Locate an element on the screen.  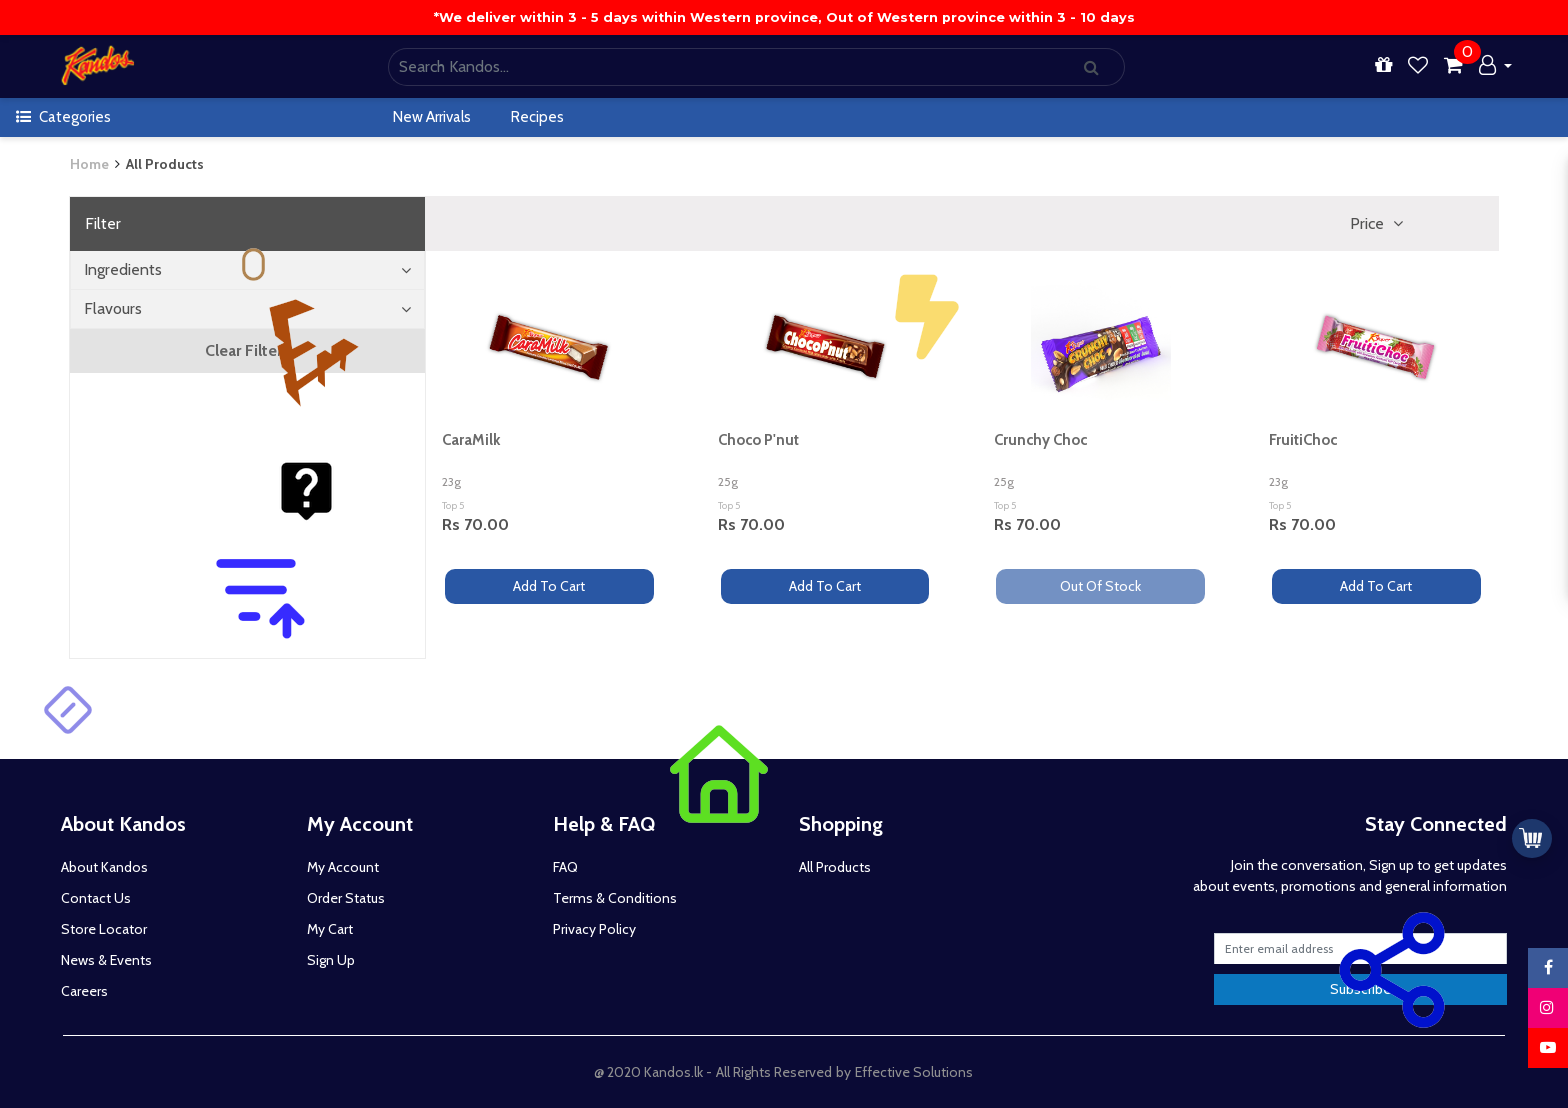
linode cloud hosting service logo is located at coordinates (314, 353).